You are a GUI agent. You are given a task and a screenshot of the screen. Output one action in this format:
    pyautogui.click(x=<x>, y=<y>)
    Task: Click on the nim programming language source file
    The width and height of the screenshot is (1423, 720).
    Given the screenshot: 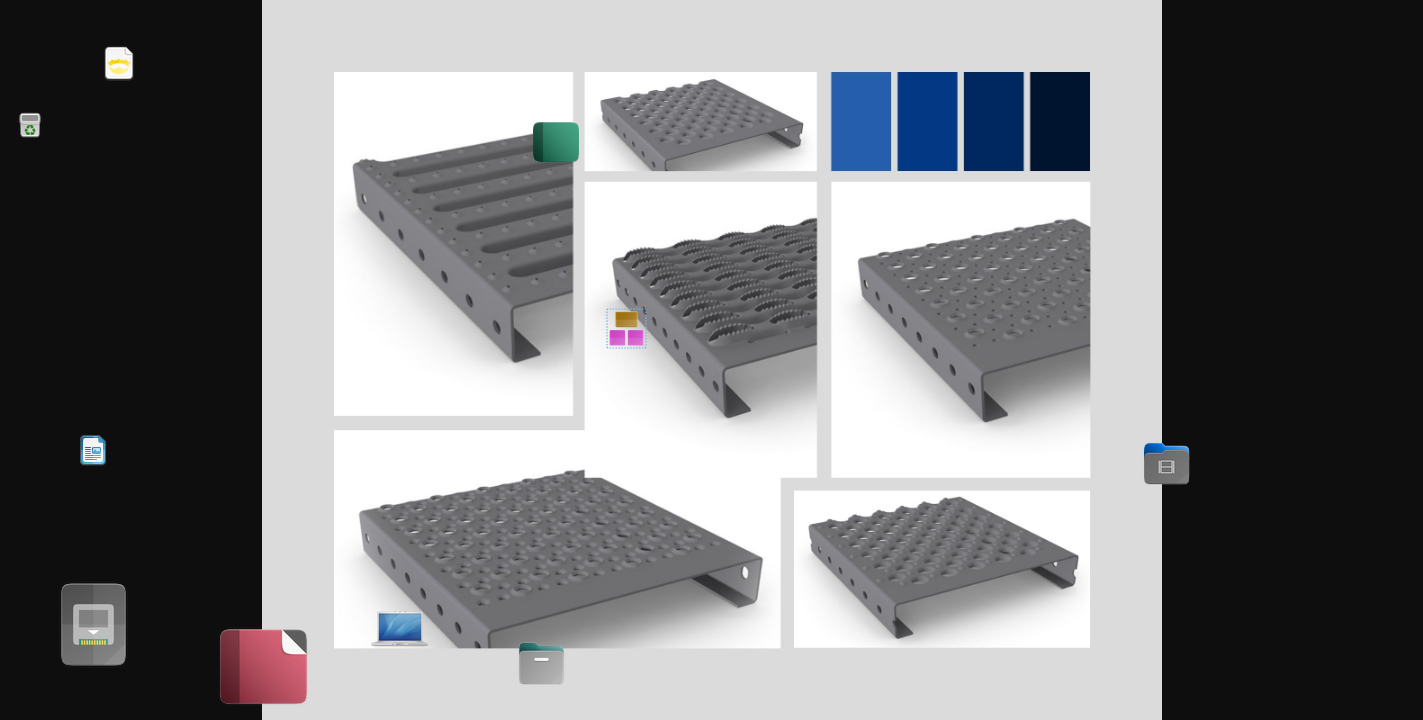 What is the action you would take?
    pyautogui.click(x=119, y=63)
    